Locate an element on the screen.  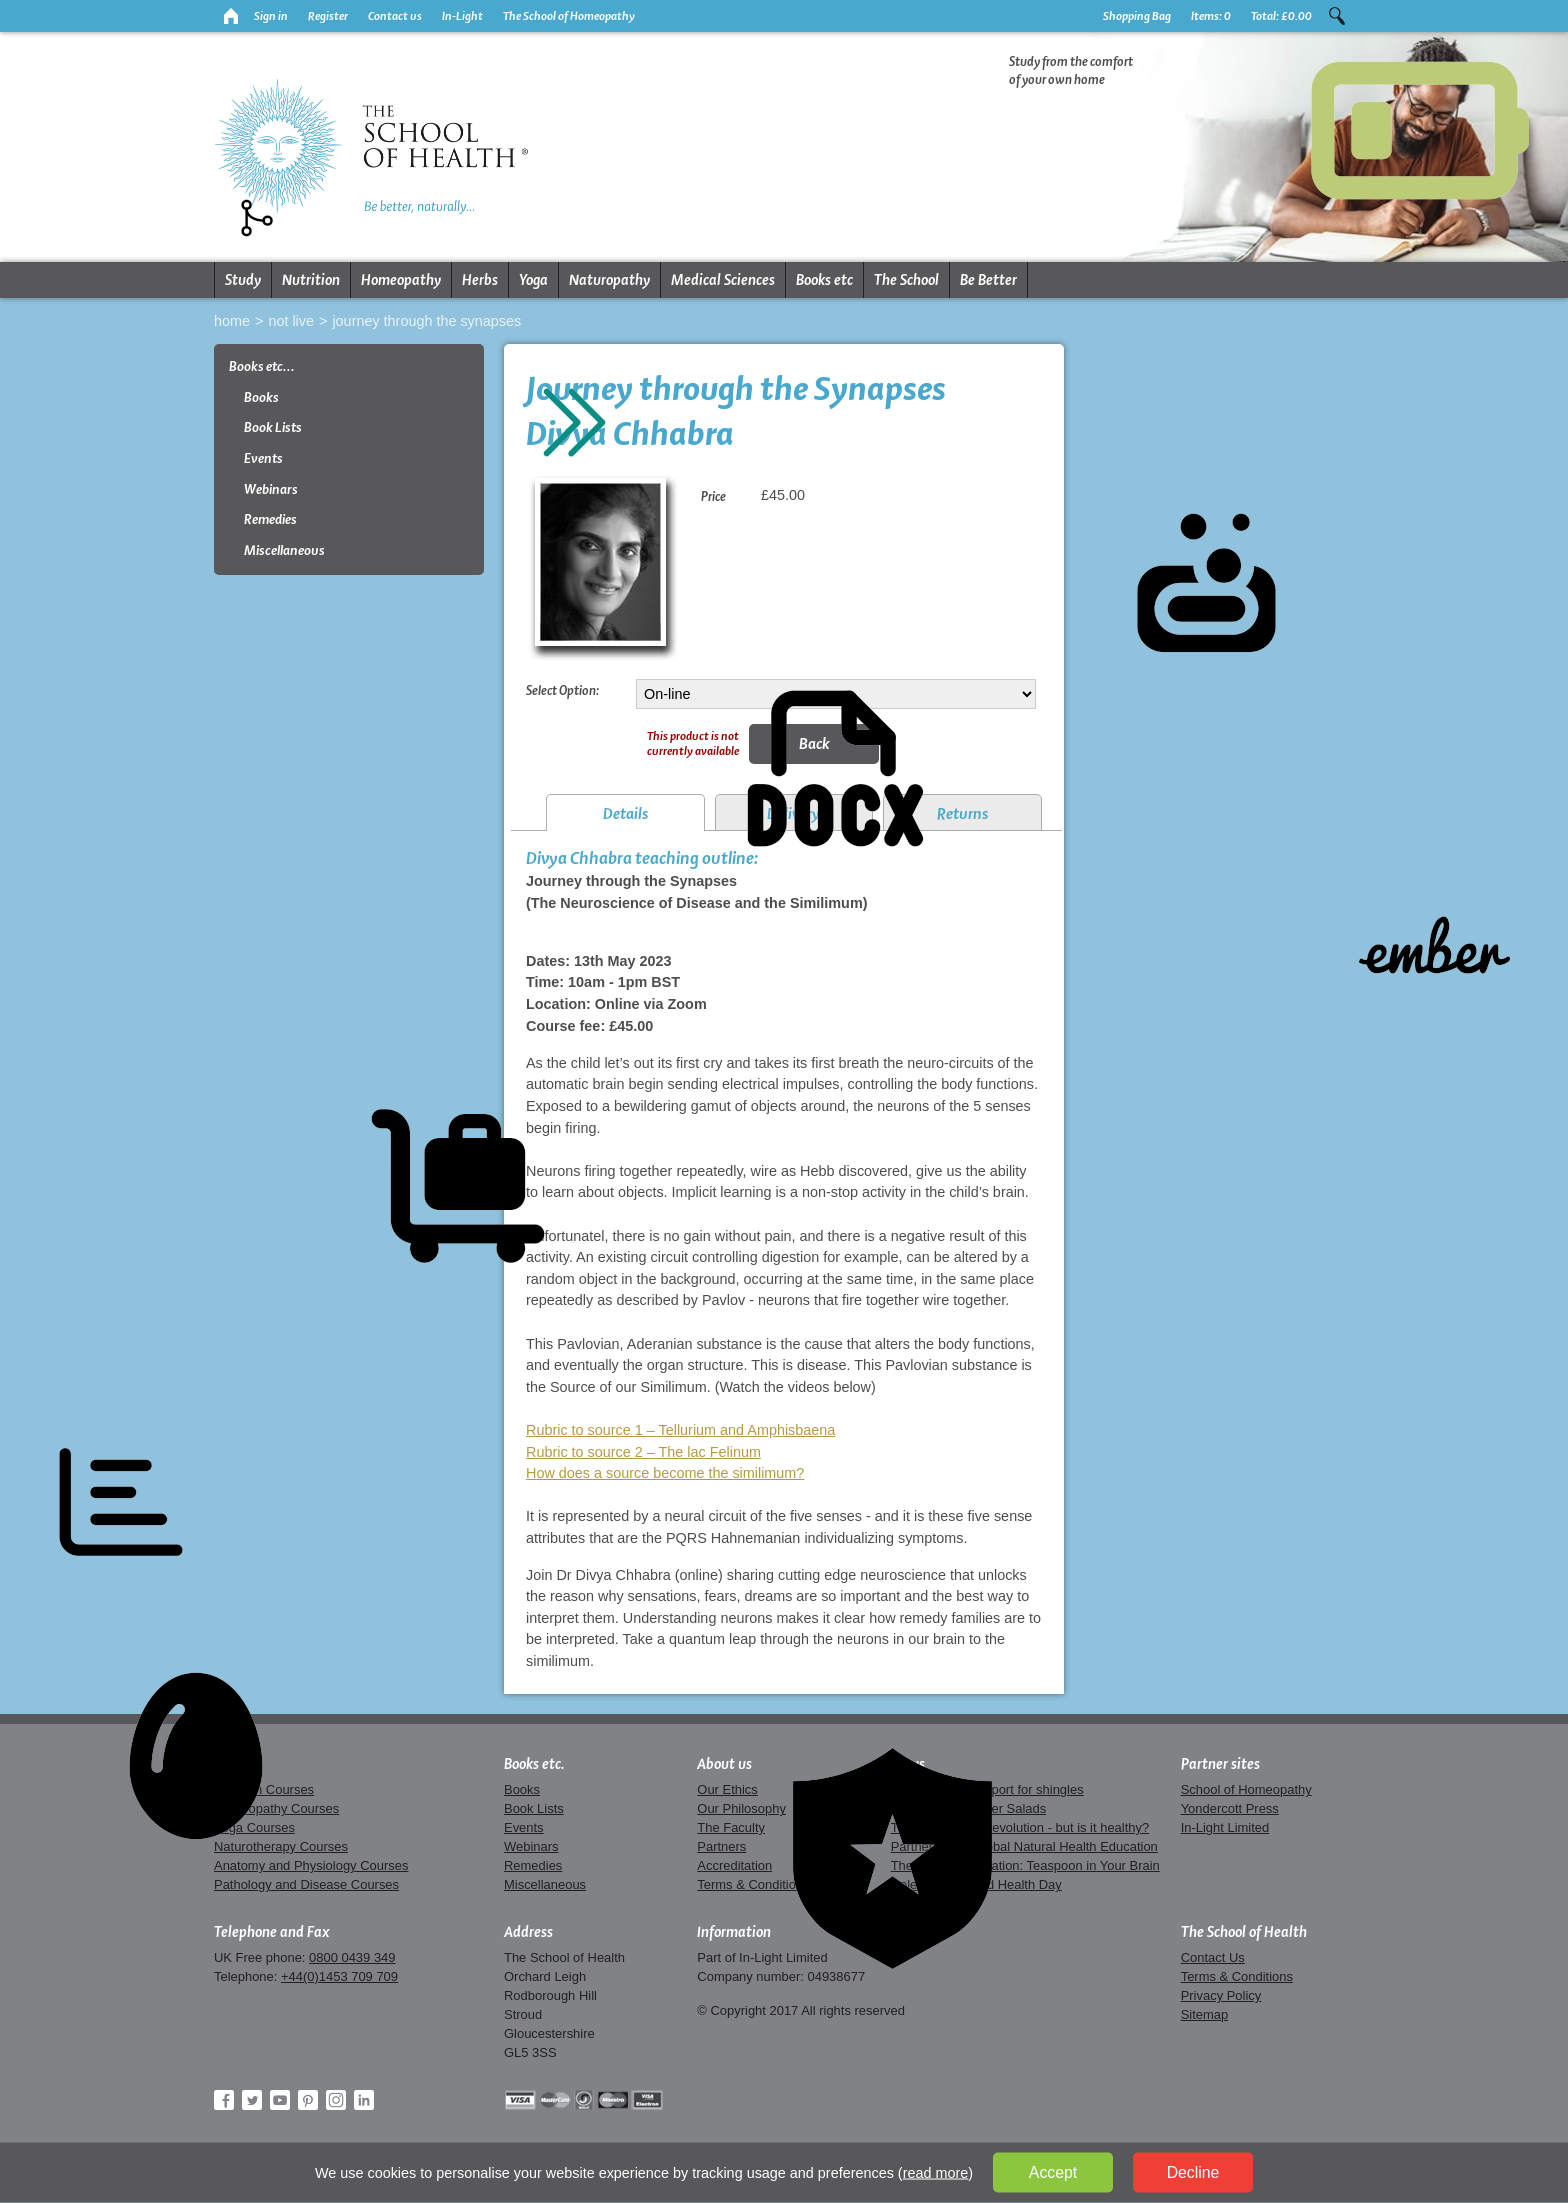
indicates low battery level at approximately 25% is located at coordinates (1414, 130).